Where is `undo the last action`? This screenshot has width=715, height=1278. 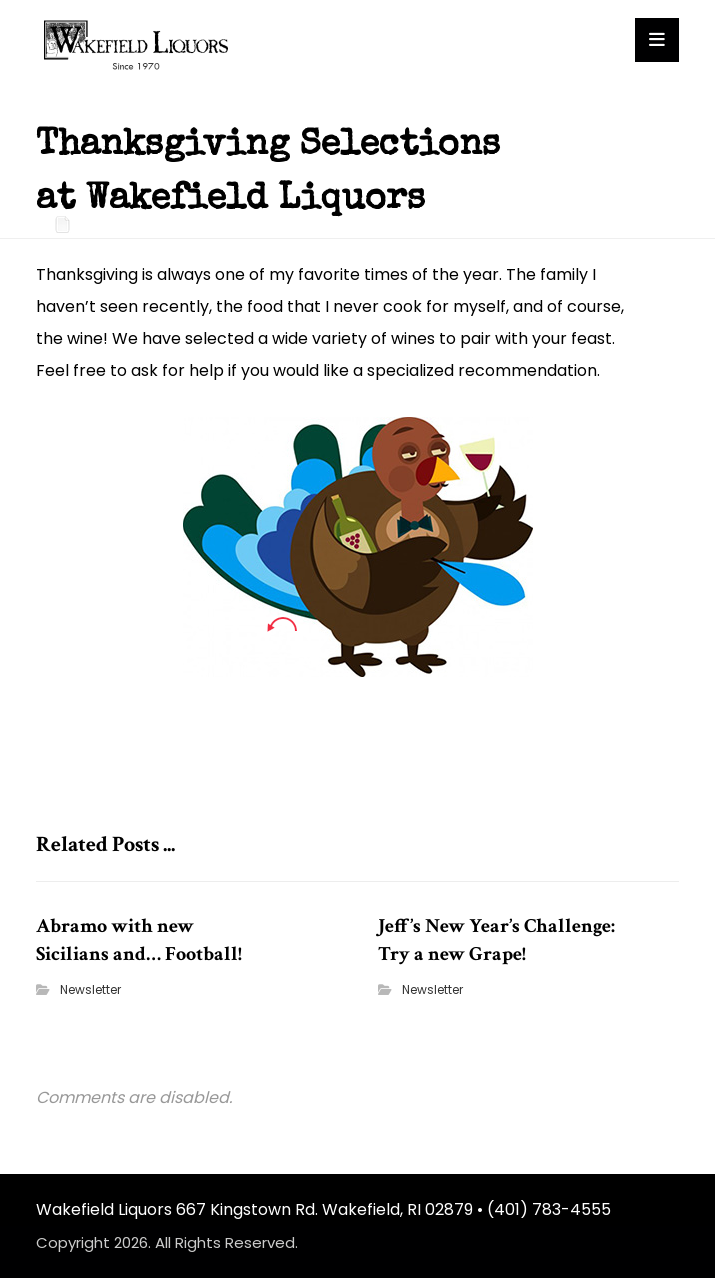 undo the last action is located at coordinates (283, 624).